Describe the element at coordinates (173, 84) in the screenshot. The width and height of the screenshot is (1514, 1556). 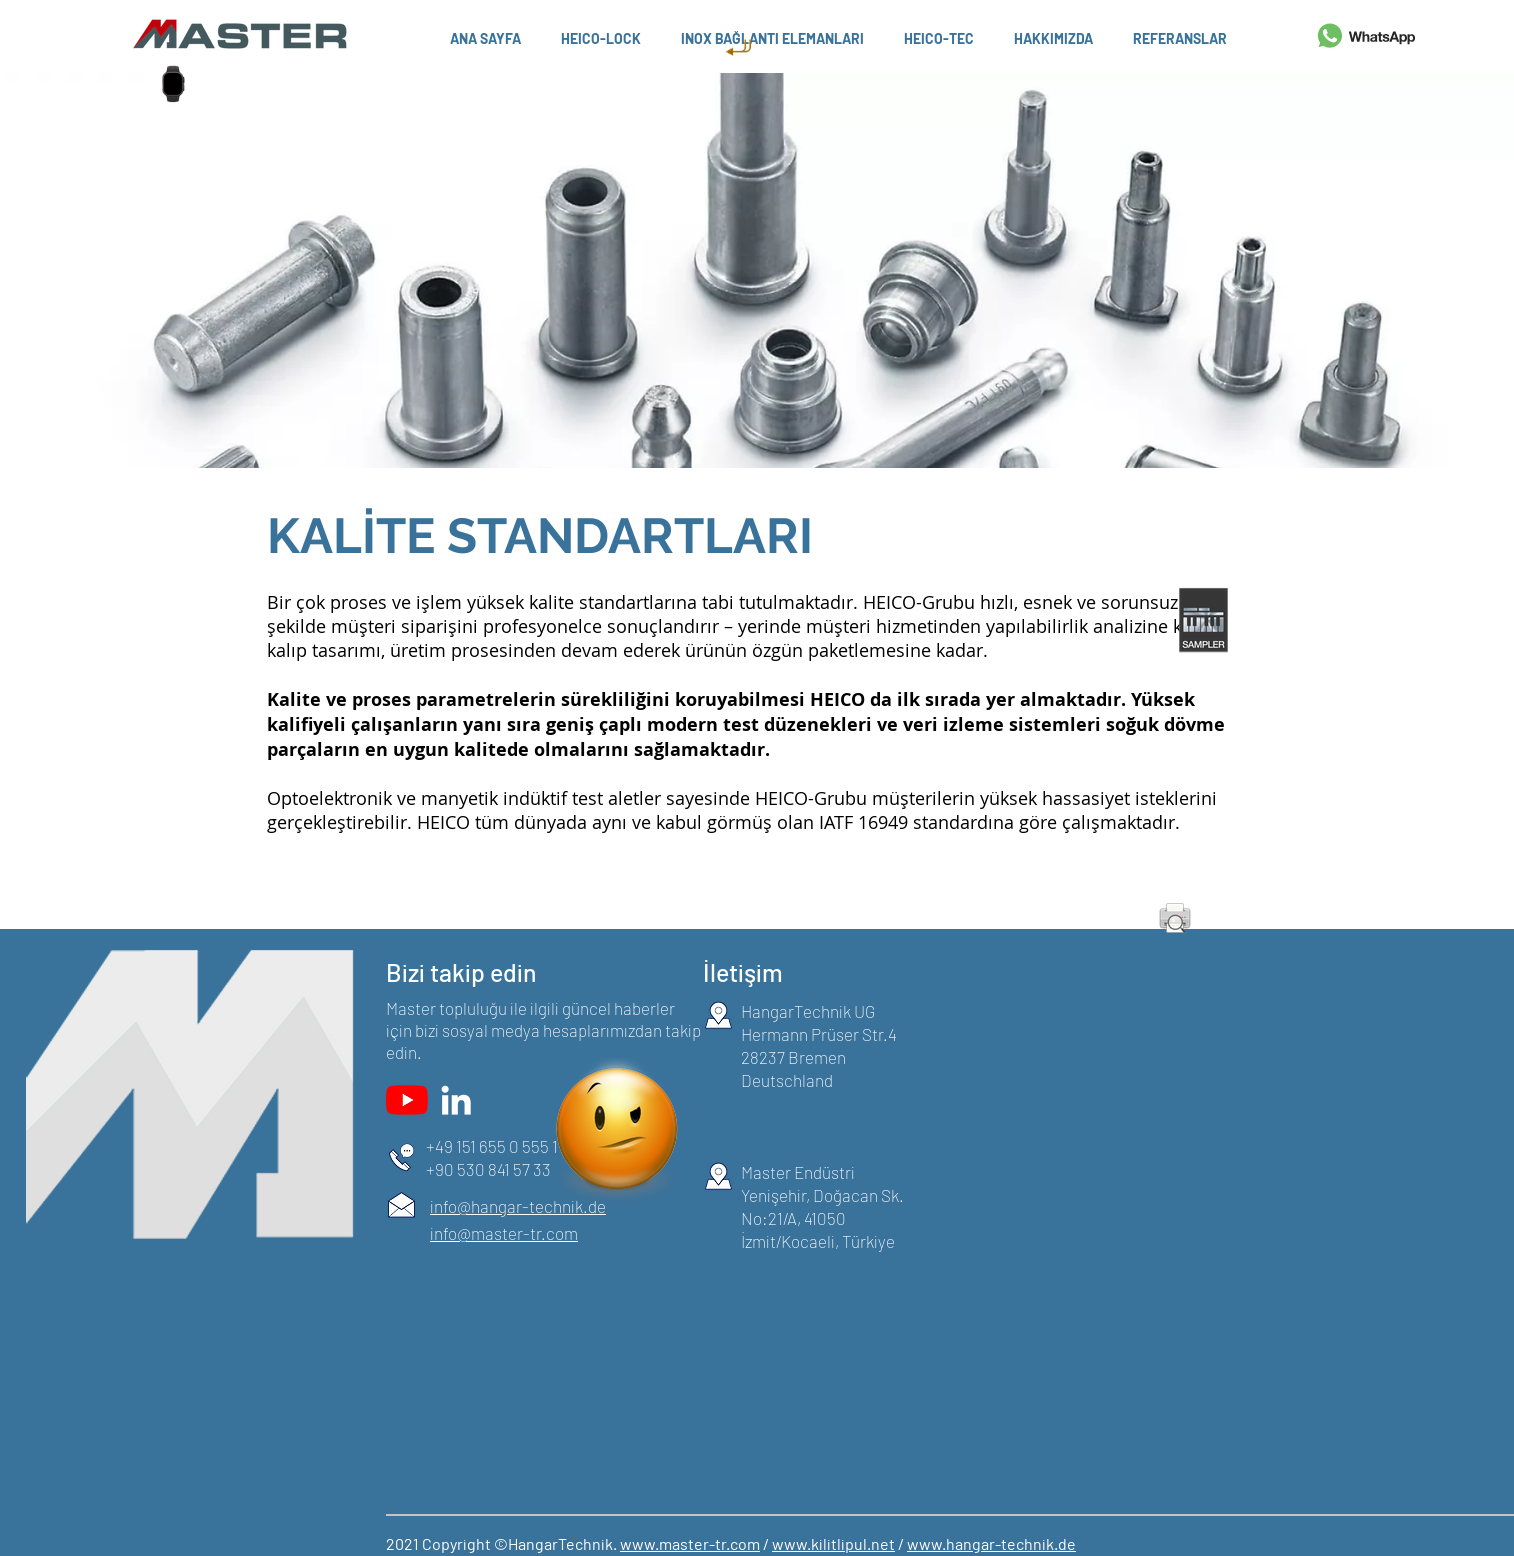
I see `apple watch device icon` at that location.